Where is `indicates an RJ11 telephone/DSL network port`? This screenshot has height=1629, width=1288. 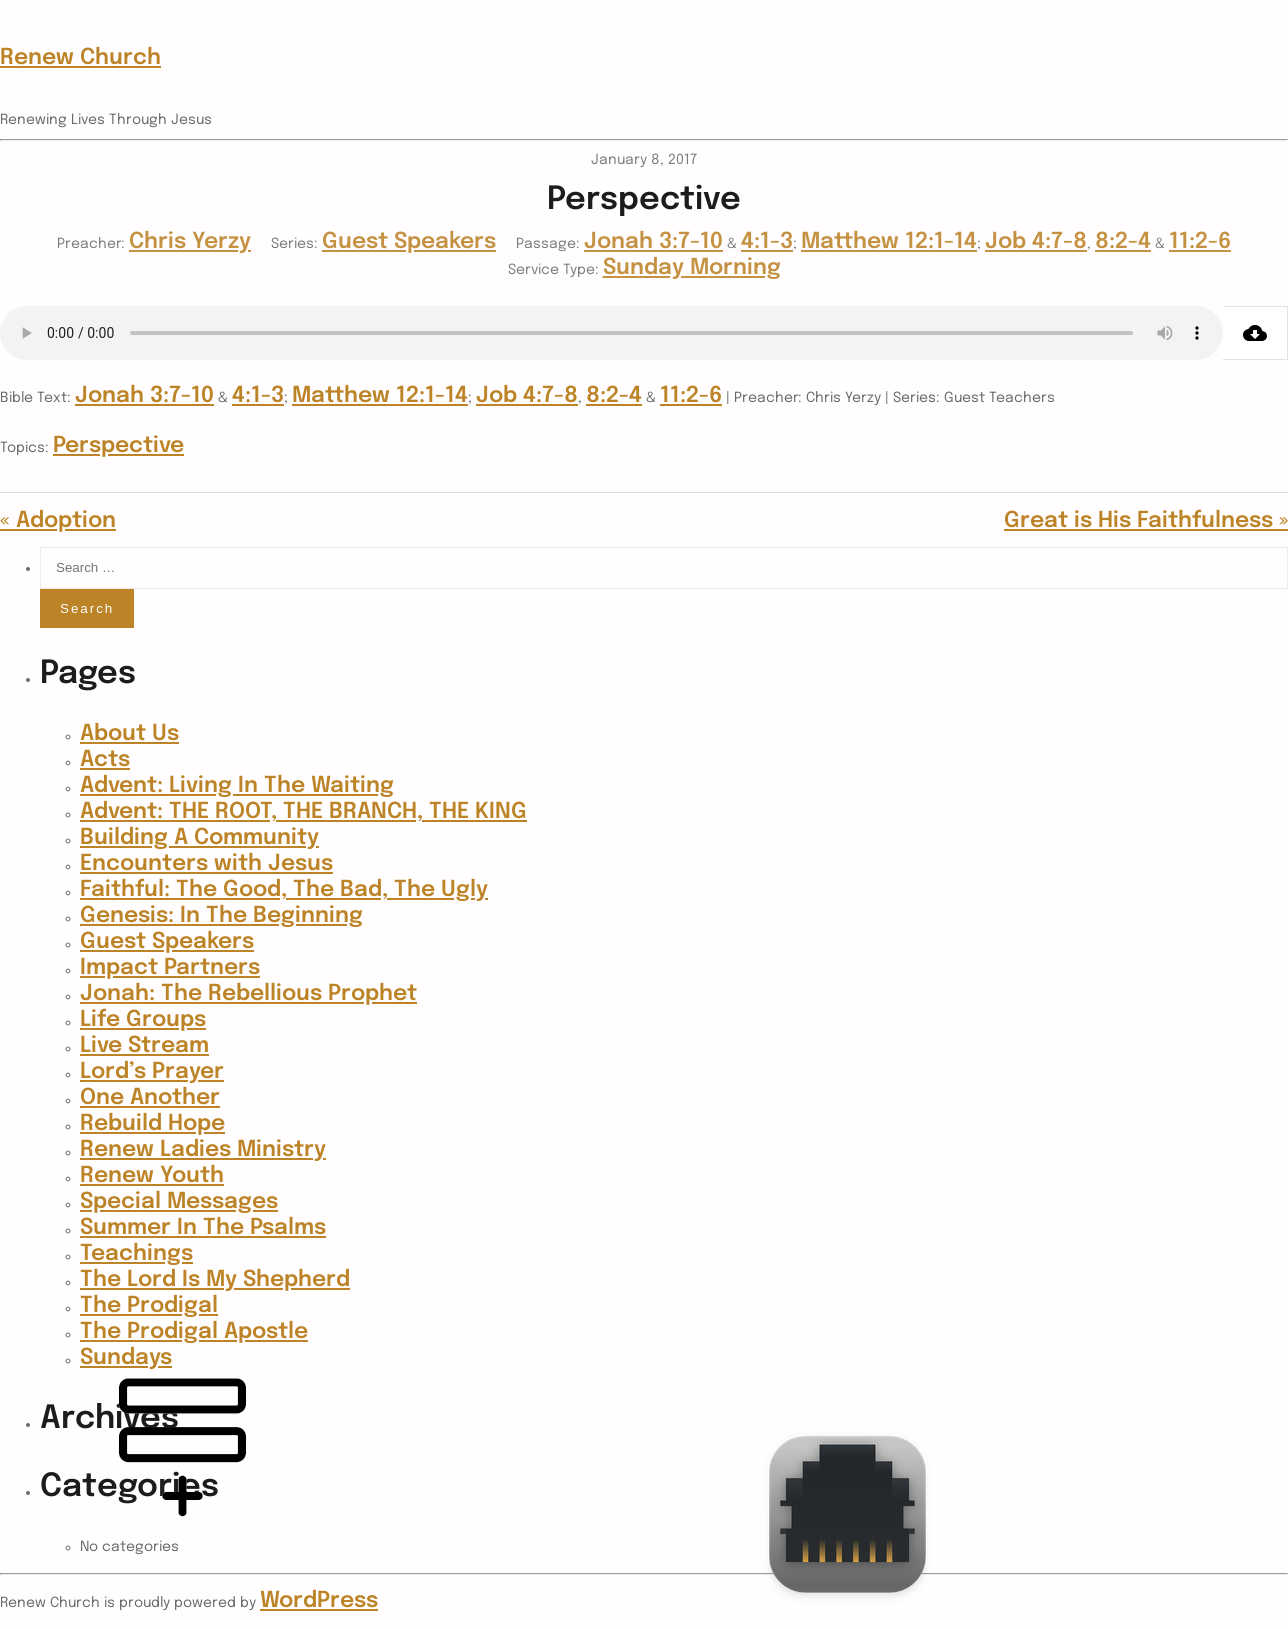
indicates an RJ11 telephone/DSL network port is located at coordinates (847, 1514).